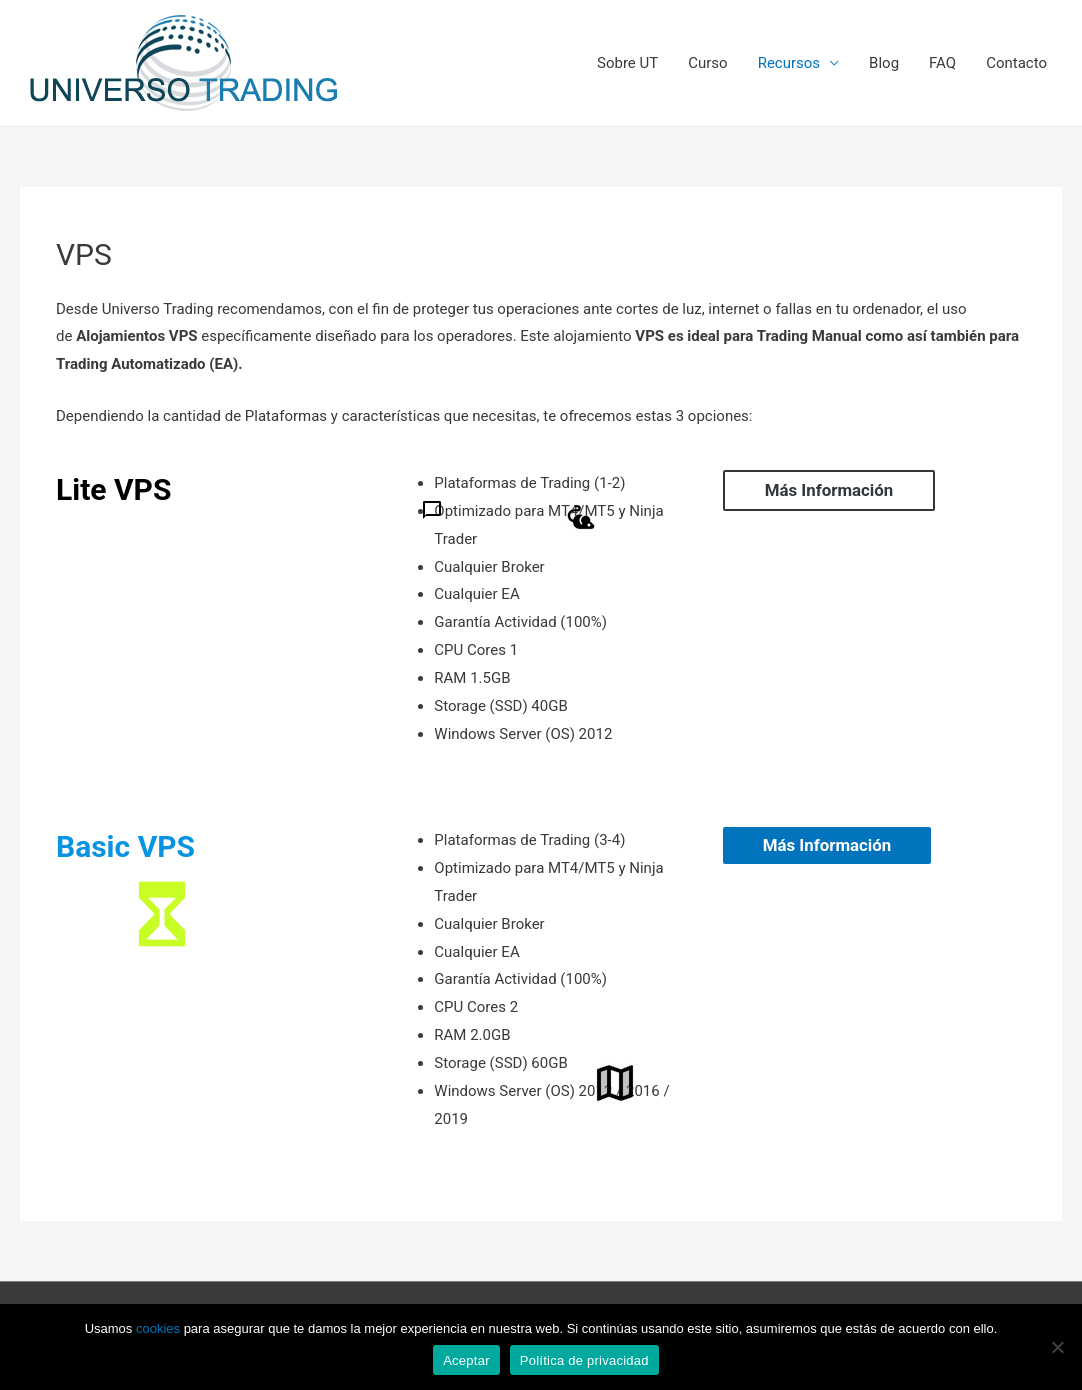  Describe the element at coordinates (581, 517) in the screenshot. I see `request rodent pest control services` at that location.